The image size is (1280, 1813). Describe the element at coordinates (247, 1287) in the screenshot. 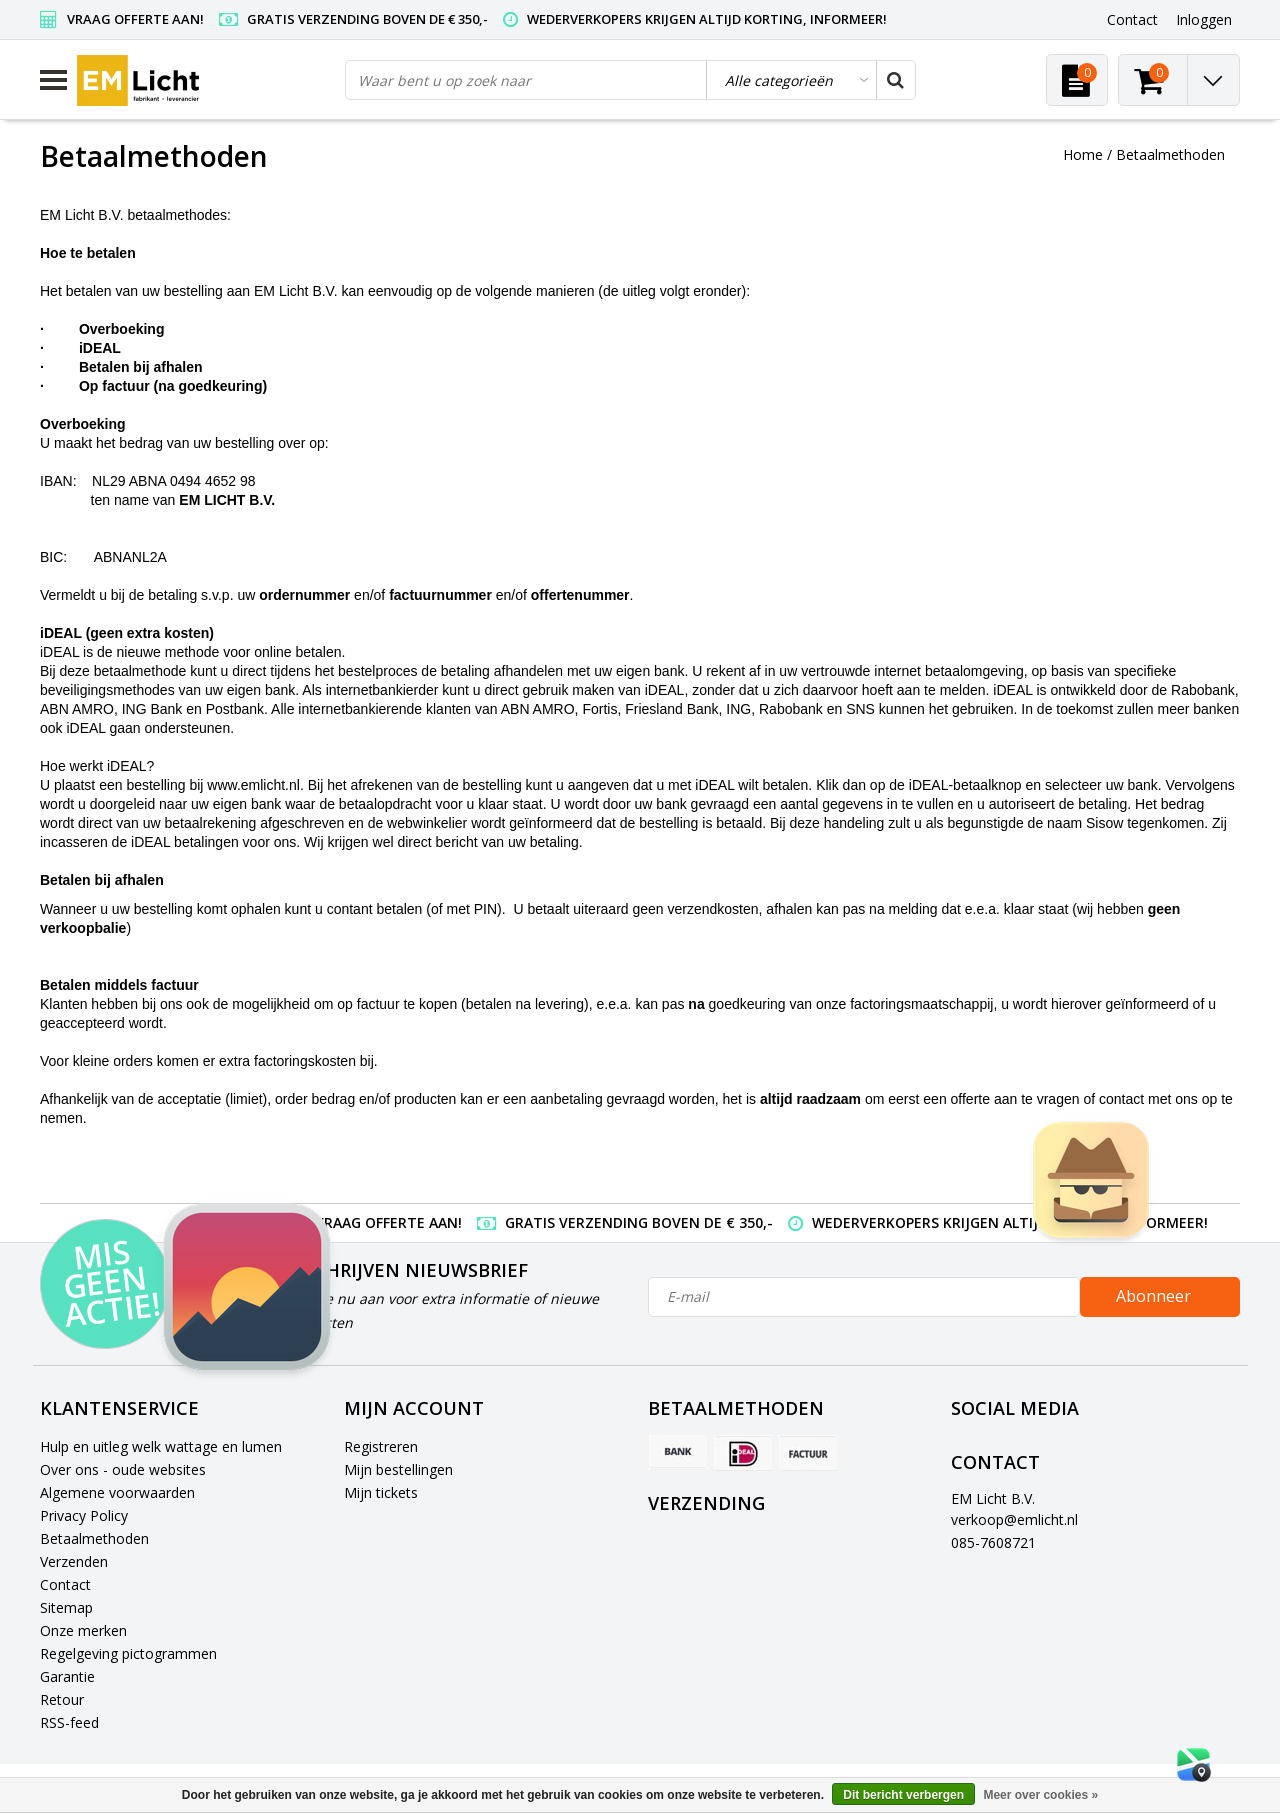

I see `open koko photo gallery app` at that location.